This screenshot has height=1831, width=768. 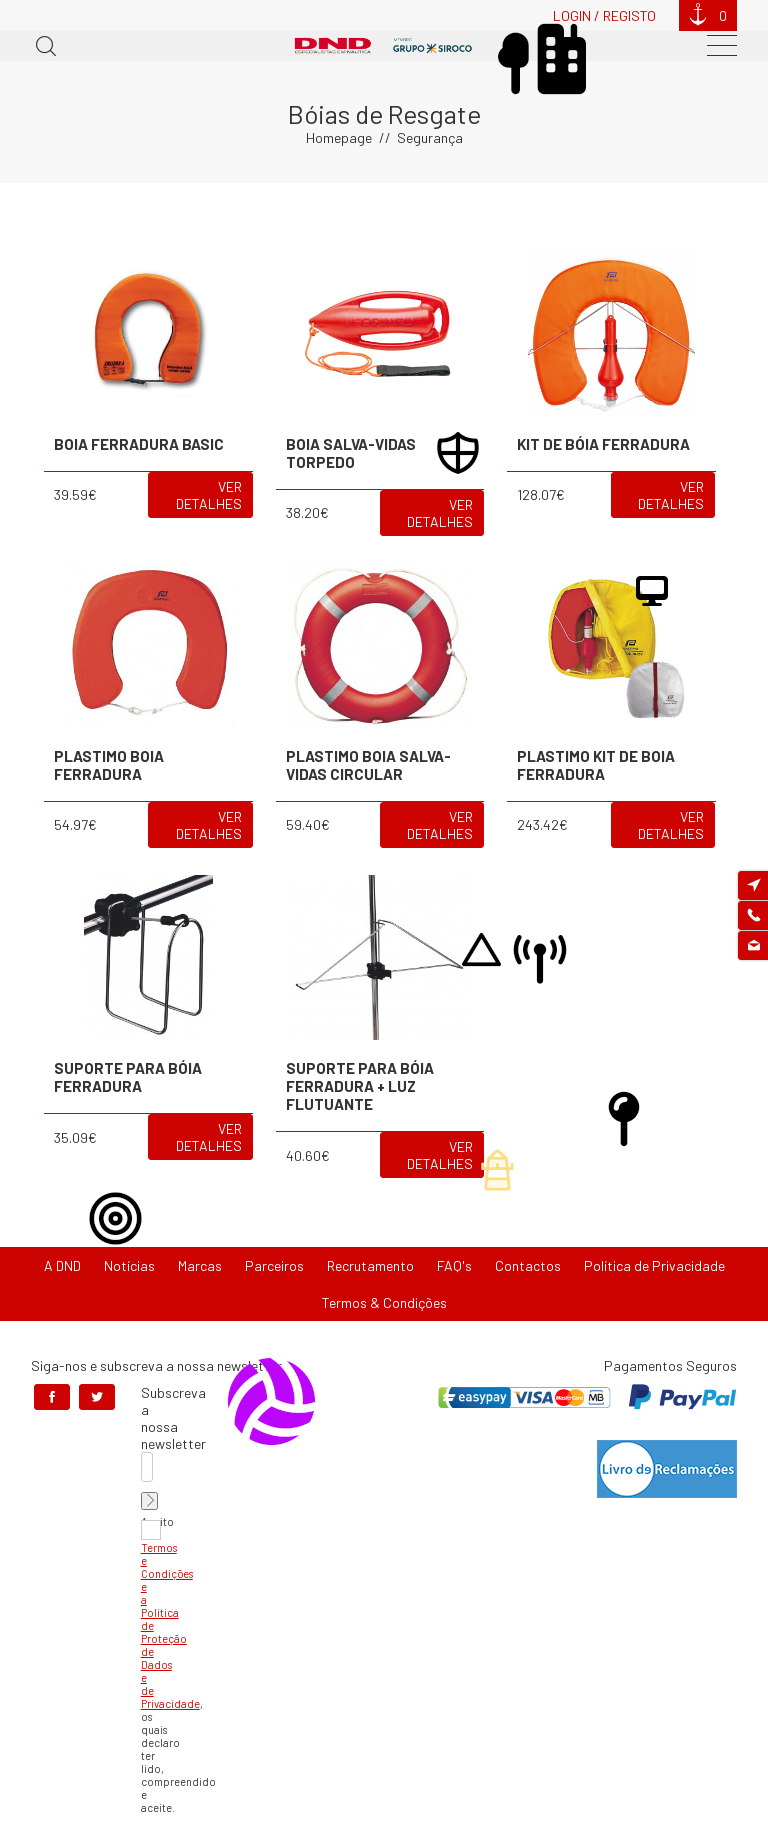 I want to click on privacy or security settings with multiple protection layers, so click(x=458, y=453).